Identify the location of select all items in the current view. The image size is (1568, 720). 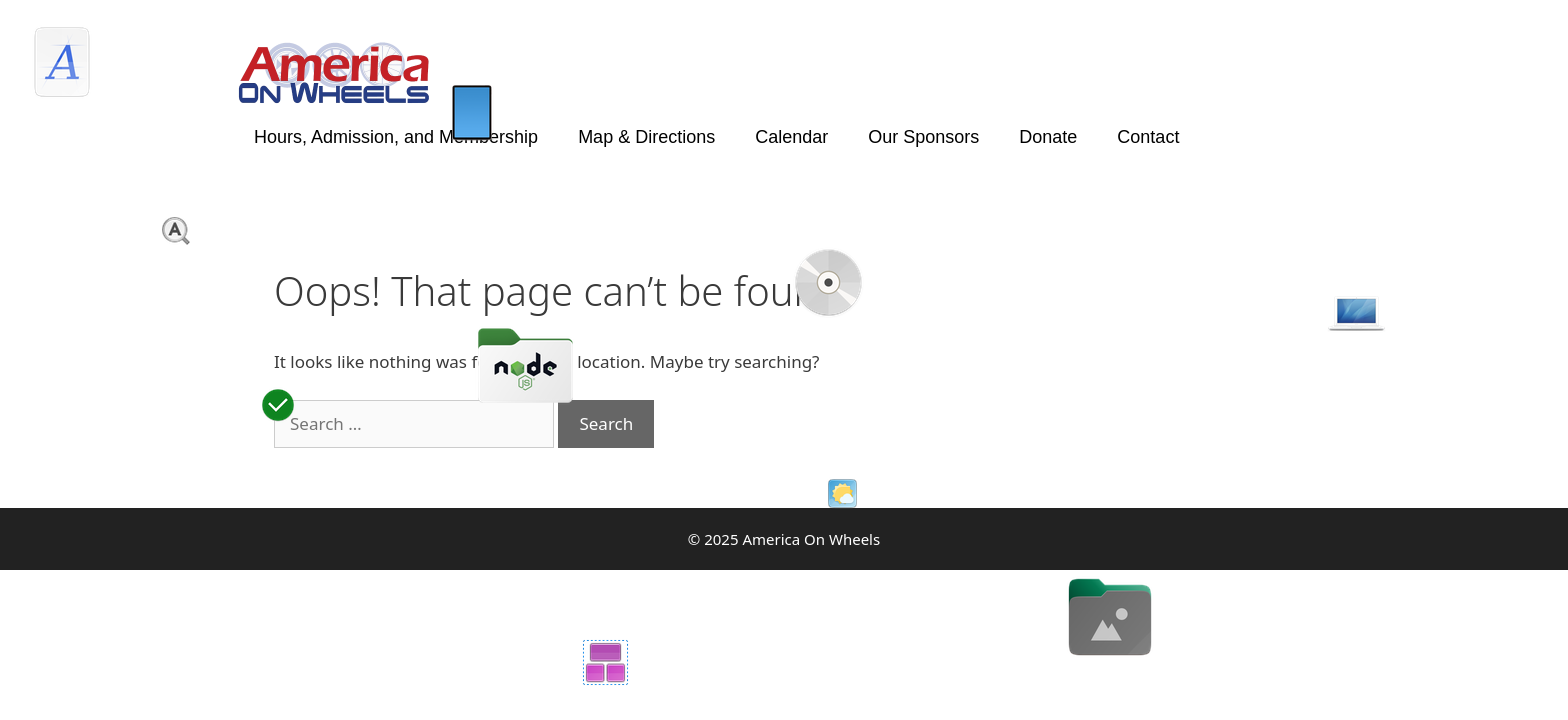
(605, 662).